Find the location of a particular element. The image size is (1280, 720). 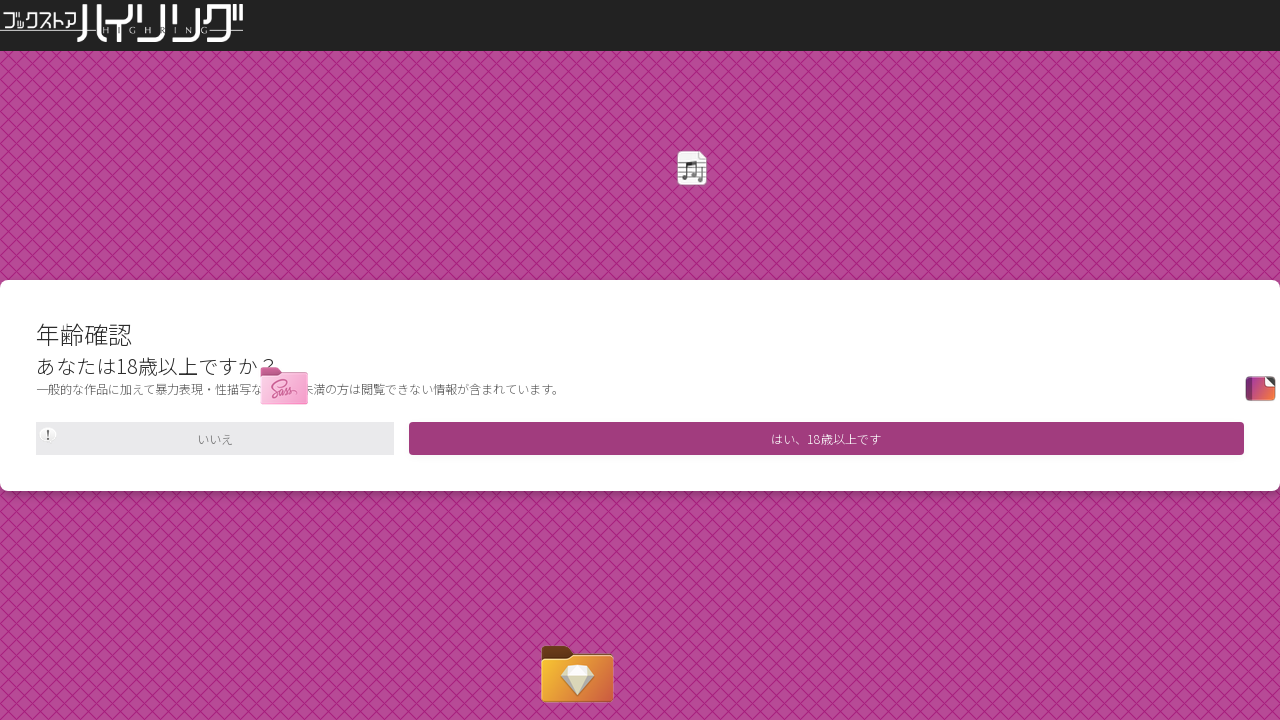

change desktop wallpaper is located at coordinates (1260, 388).